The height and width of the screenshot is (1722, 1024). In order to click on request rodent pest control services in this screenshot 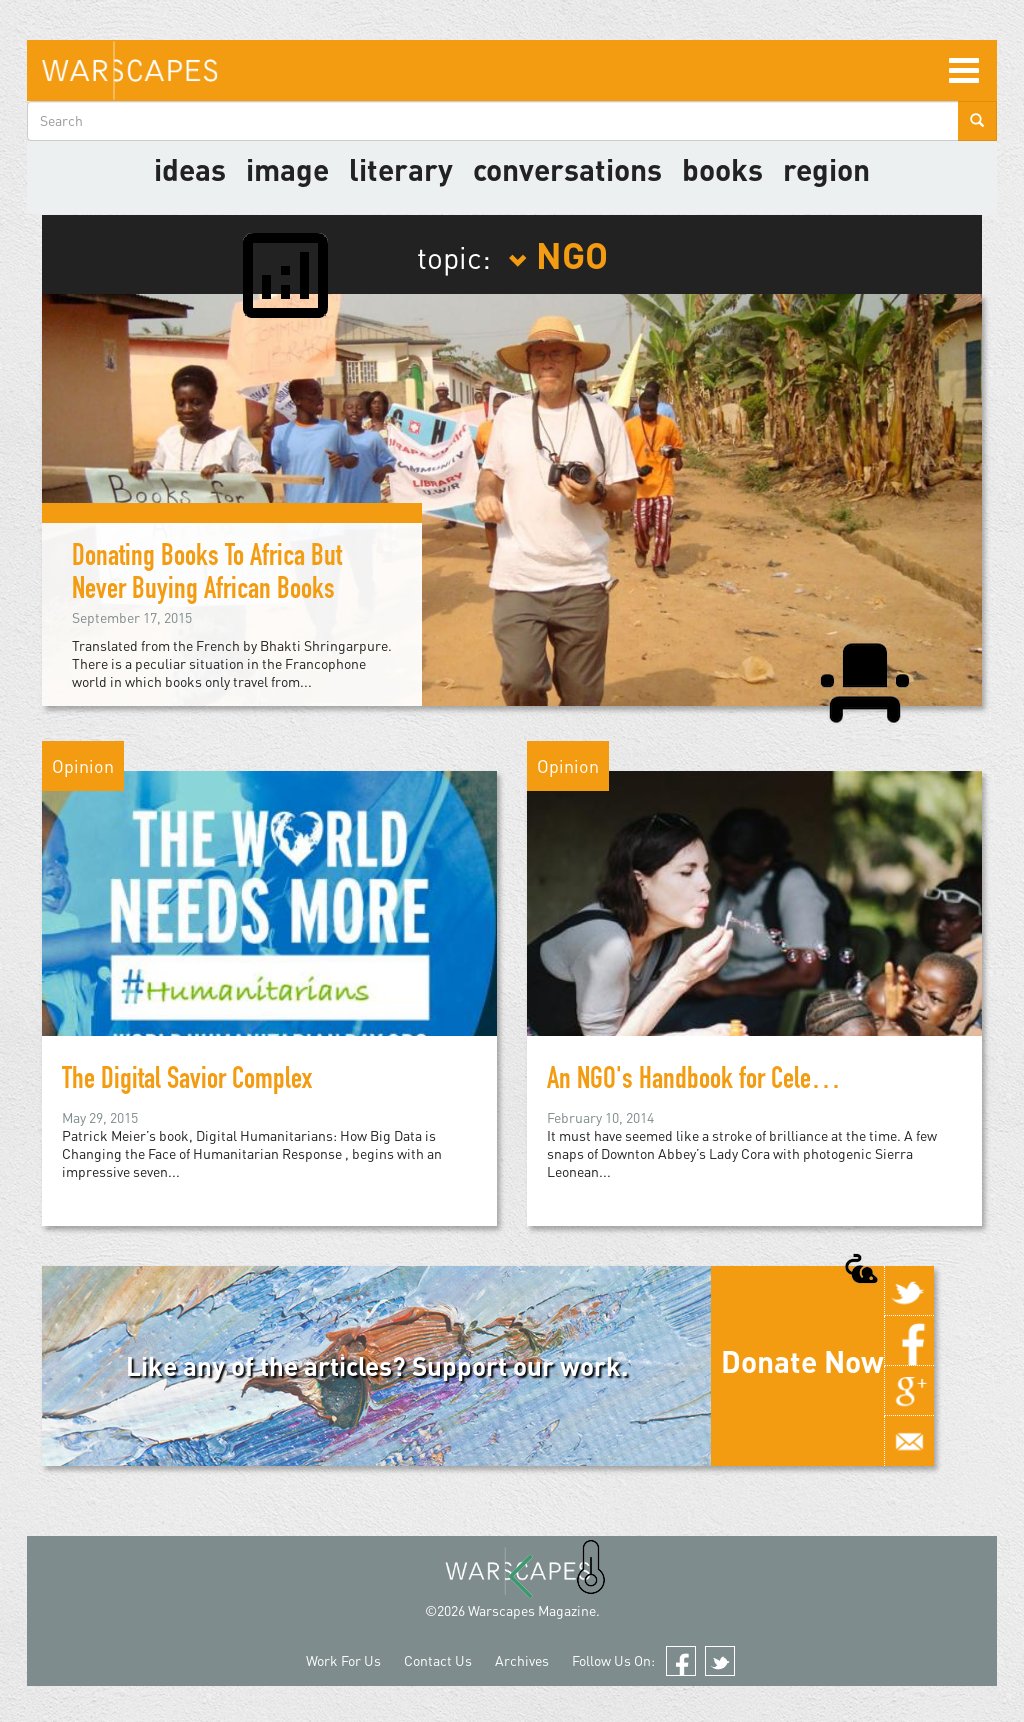, I will do `click(861, 1268)`.